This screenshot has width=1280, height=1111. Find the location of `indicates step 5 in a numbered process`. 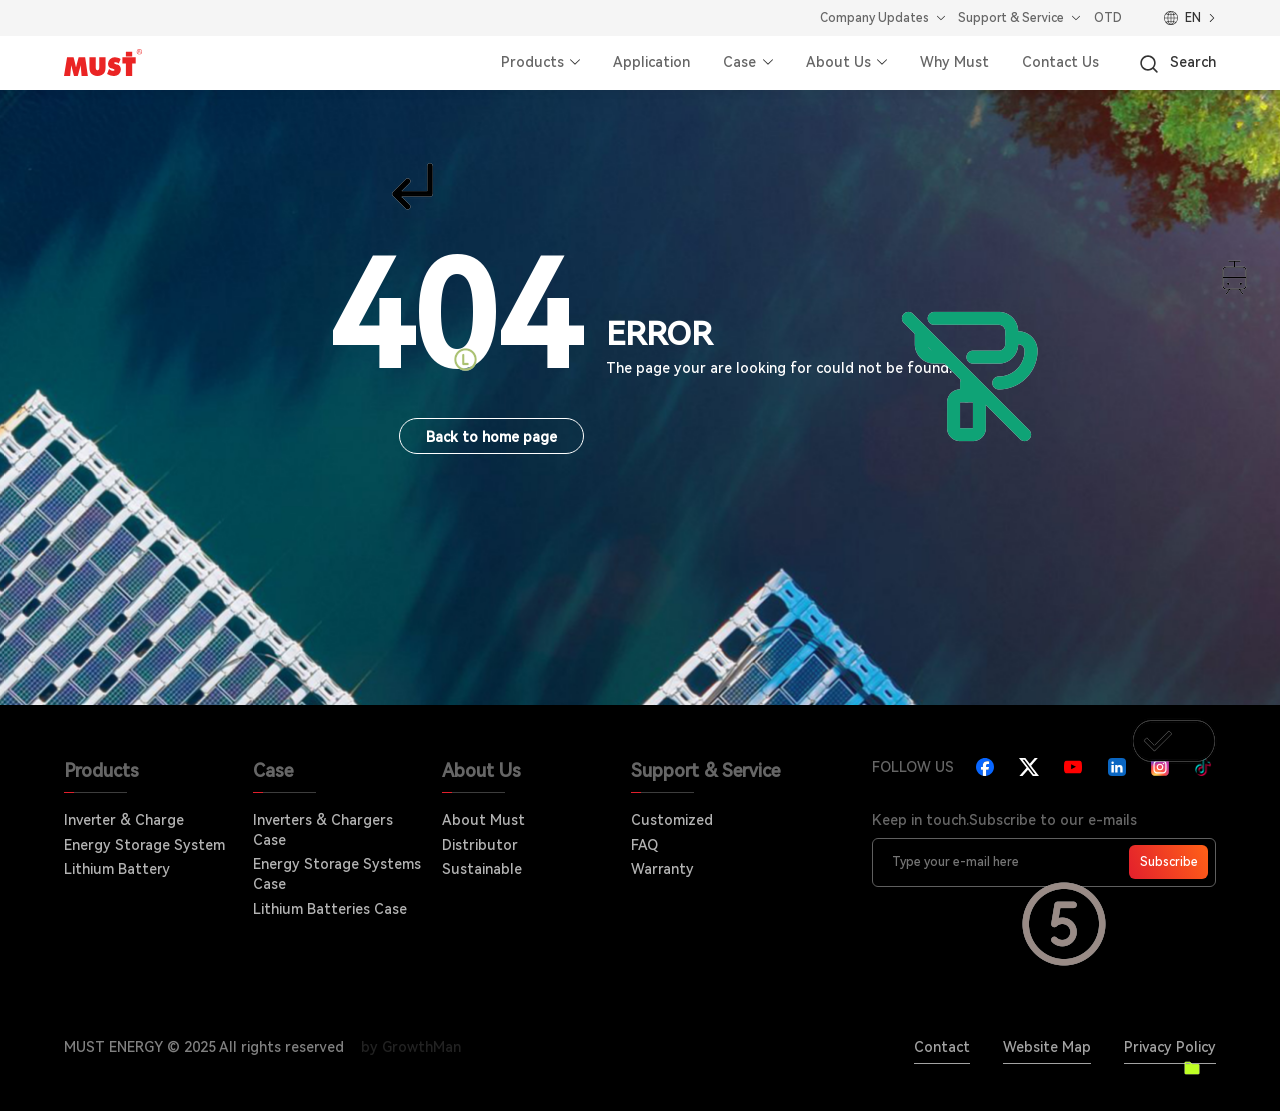

indicates step 5 in a numbered process is located at coordinates (1064, 924).